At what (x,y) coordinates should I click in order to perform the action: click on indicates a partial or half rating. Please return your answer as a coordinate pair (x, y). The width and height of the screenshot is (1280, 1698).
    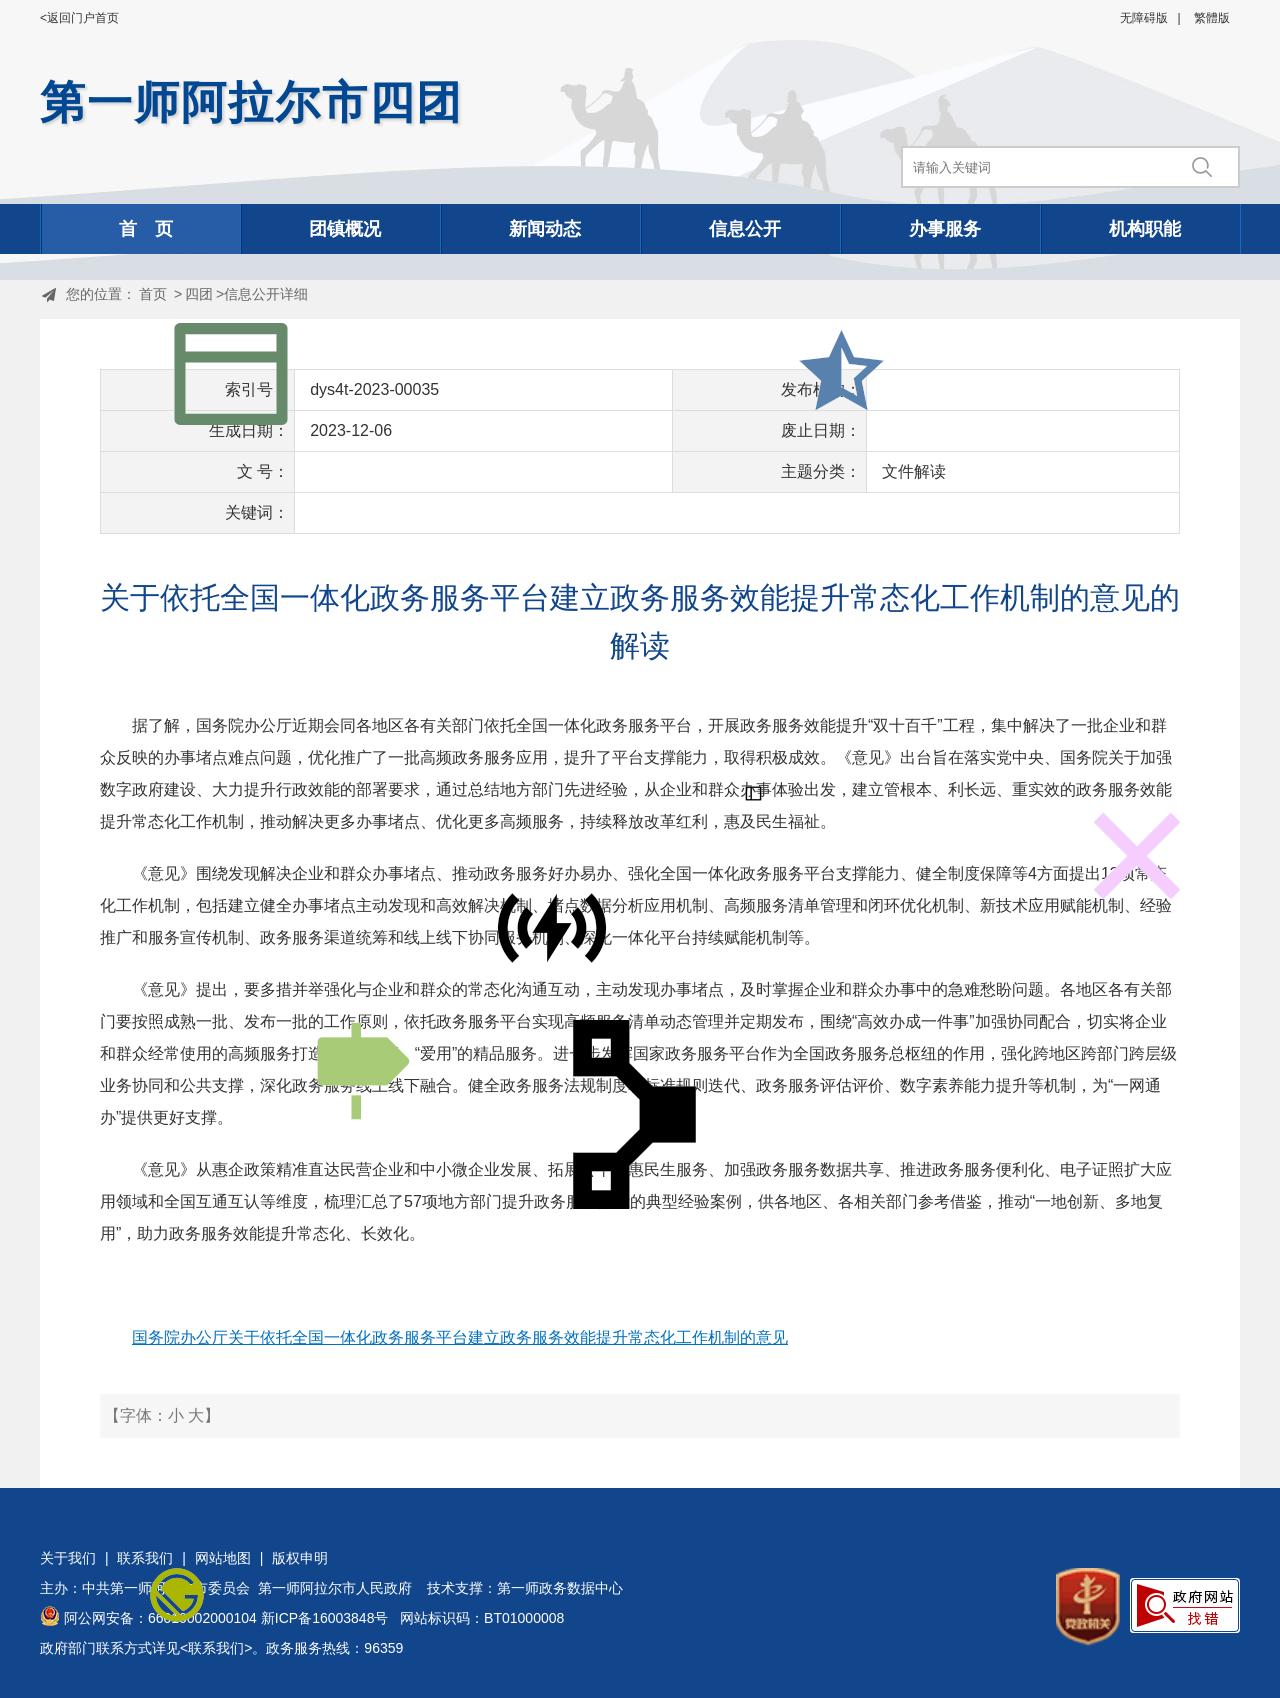
    Looking at the image, I should click on (841, 372).